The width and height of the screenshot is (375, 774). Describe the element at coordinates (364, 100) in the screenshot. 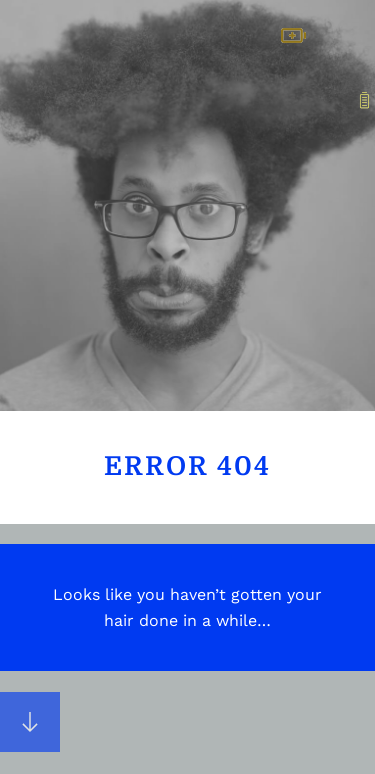

I see `indicates full battery charge` at that location.